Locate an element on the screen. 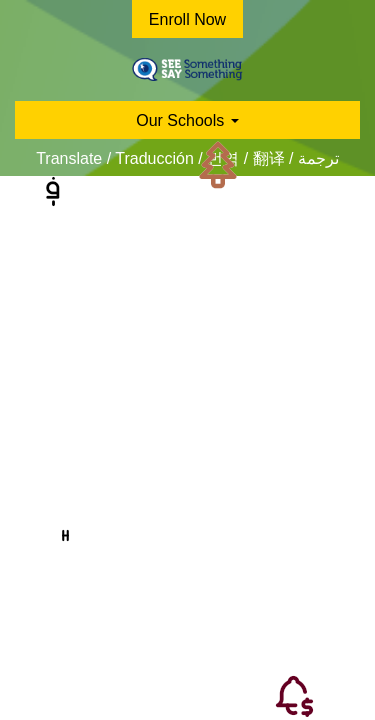  set up price alerts or payment notifications is located at coordinates (293, 695).